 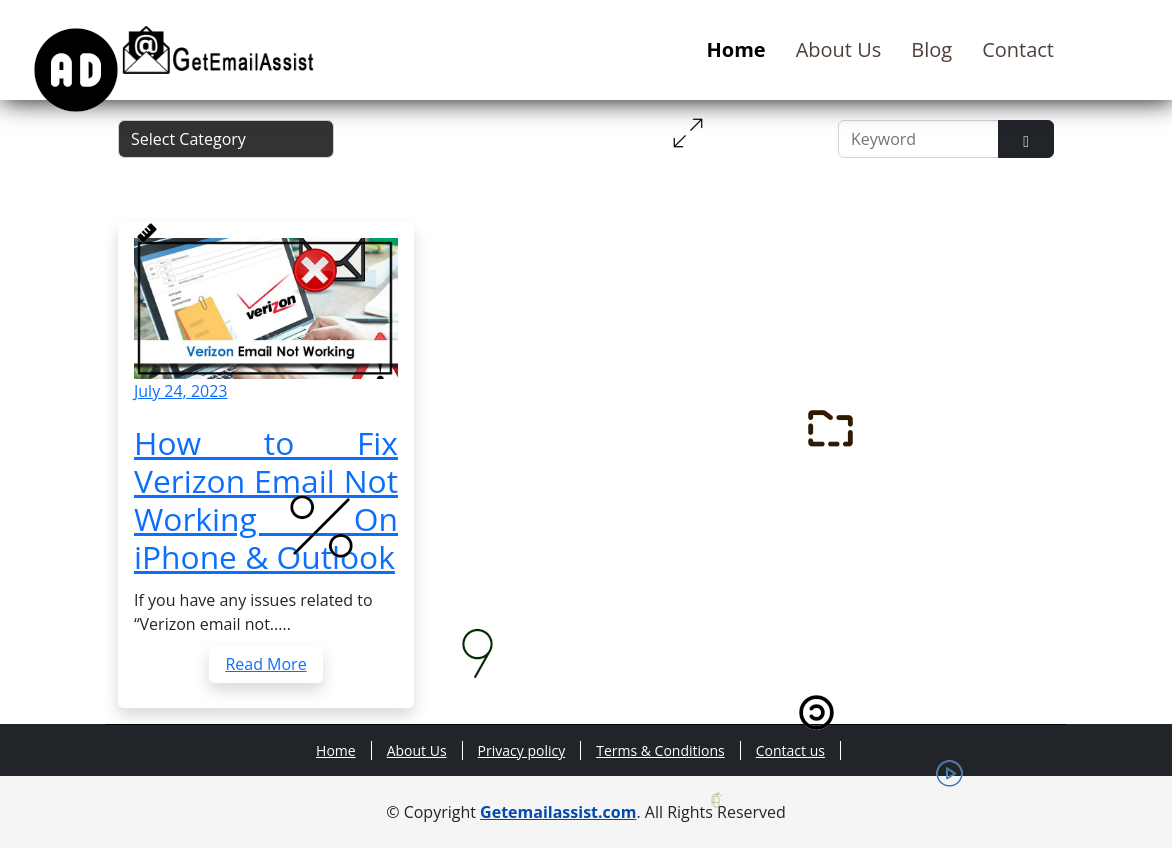 What do you see at coordinates (816, 712) in the screenshot?
I see `indicates copyleft licensing status` at bounding box center [816, 712].